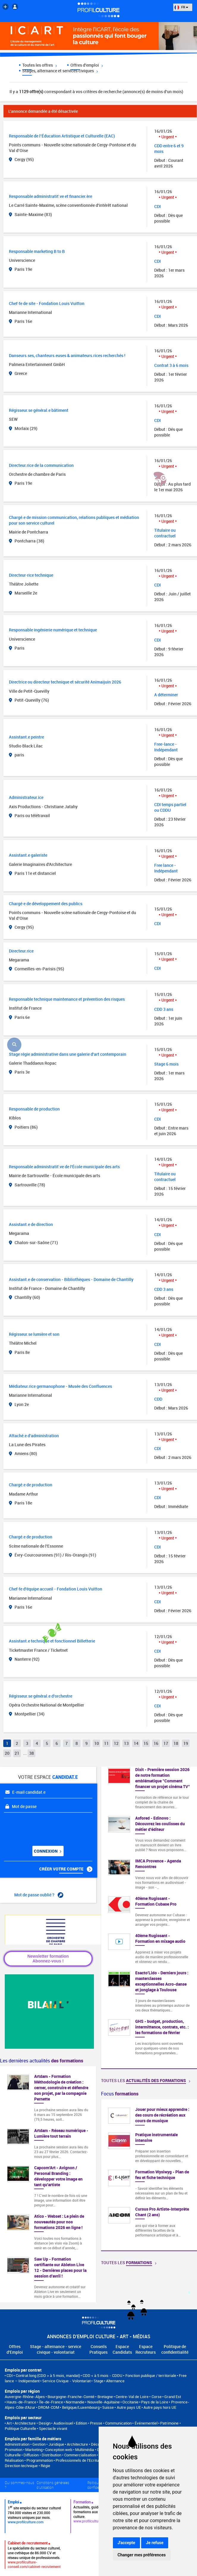 This screenshot has width=197, height=2576. Describe the element at coordinates (52, 1633) in the screenshot. I see `collect a candy or sweet reward in-game` at that location.